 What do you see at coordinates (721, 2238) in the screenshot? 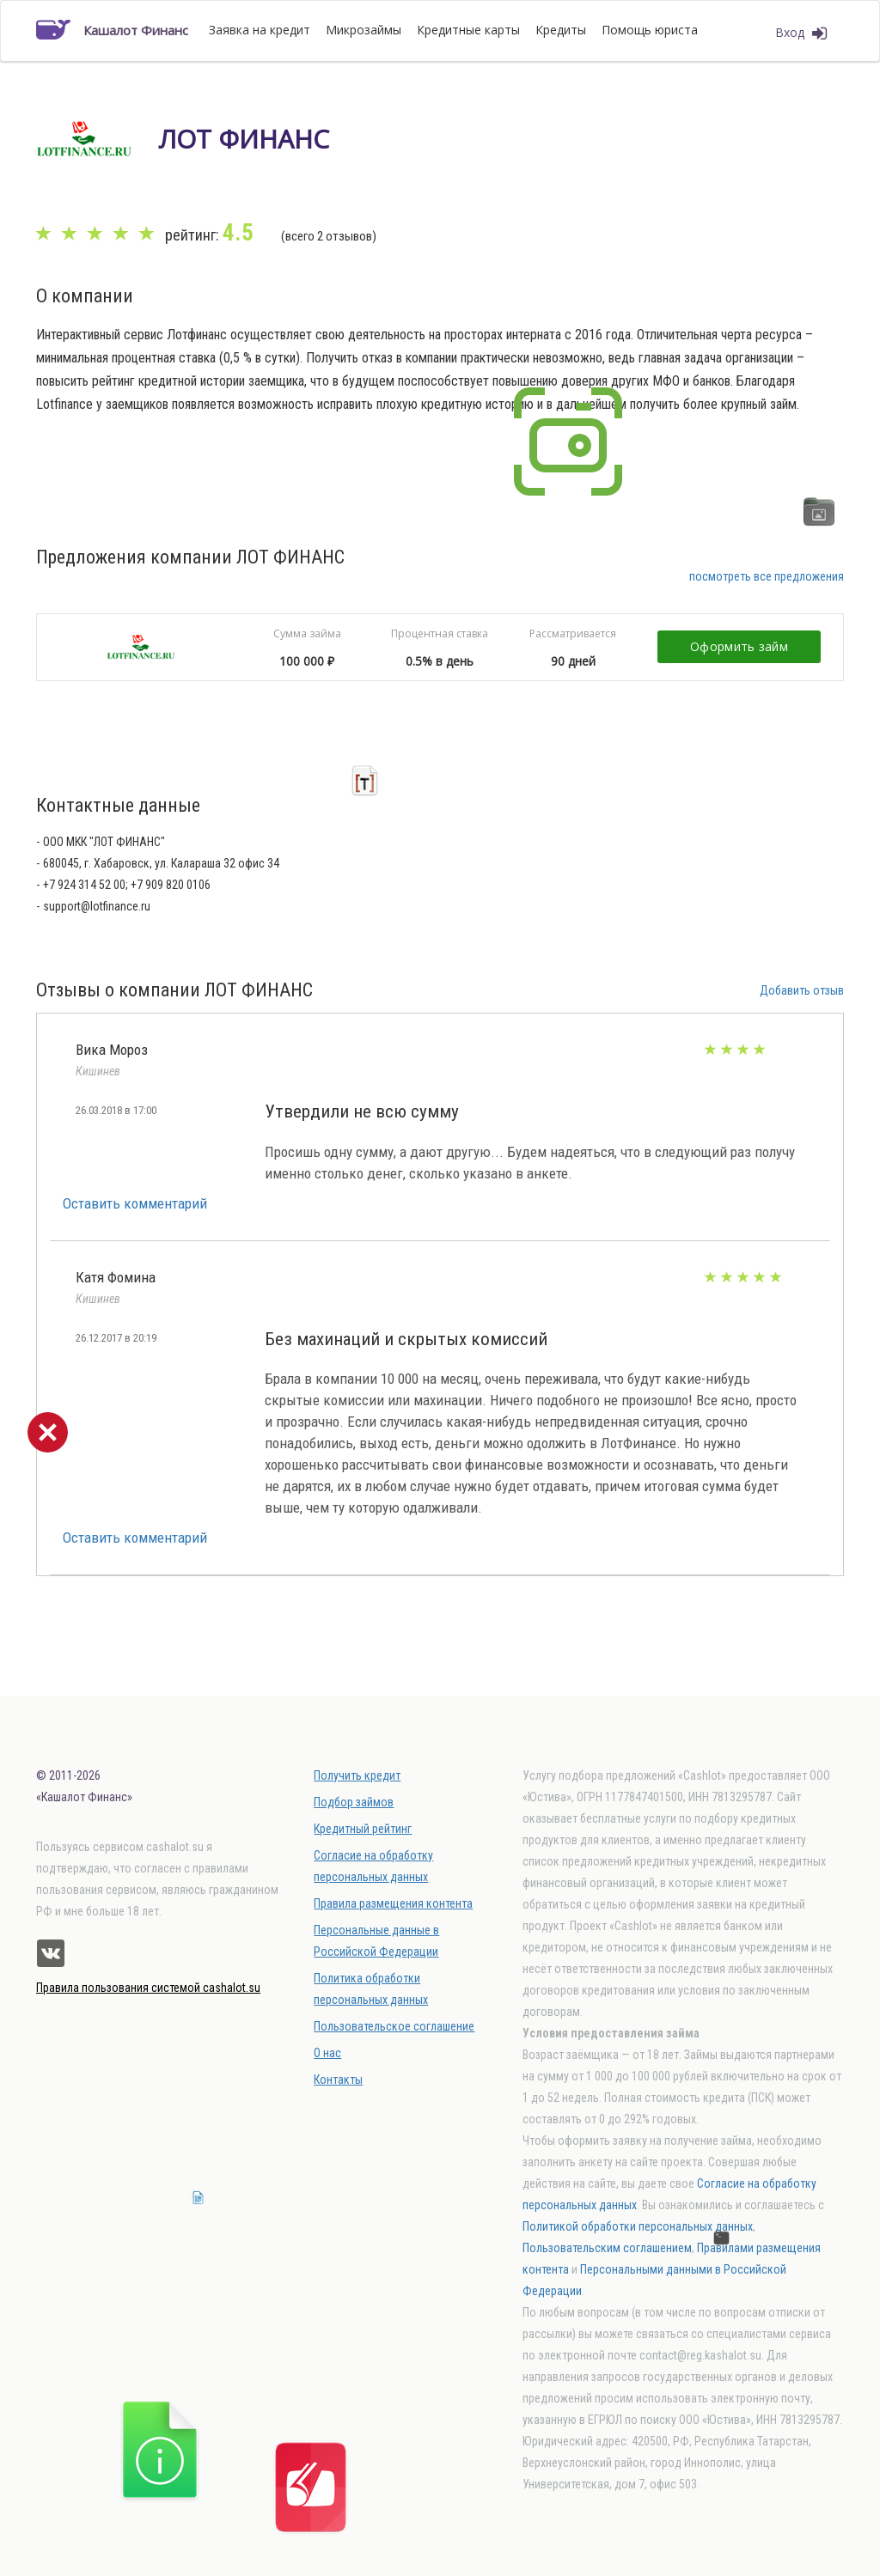
I see `open the bash terminal application` at bounding box center [721, 2238].